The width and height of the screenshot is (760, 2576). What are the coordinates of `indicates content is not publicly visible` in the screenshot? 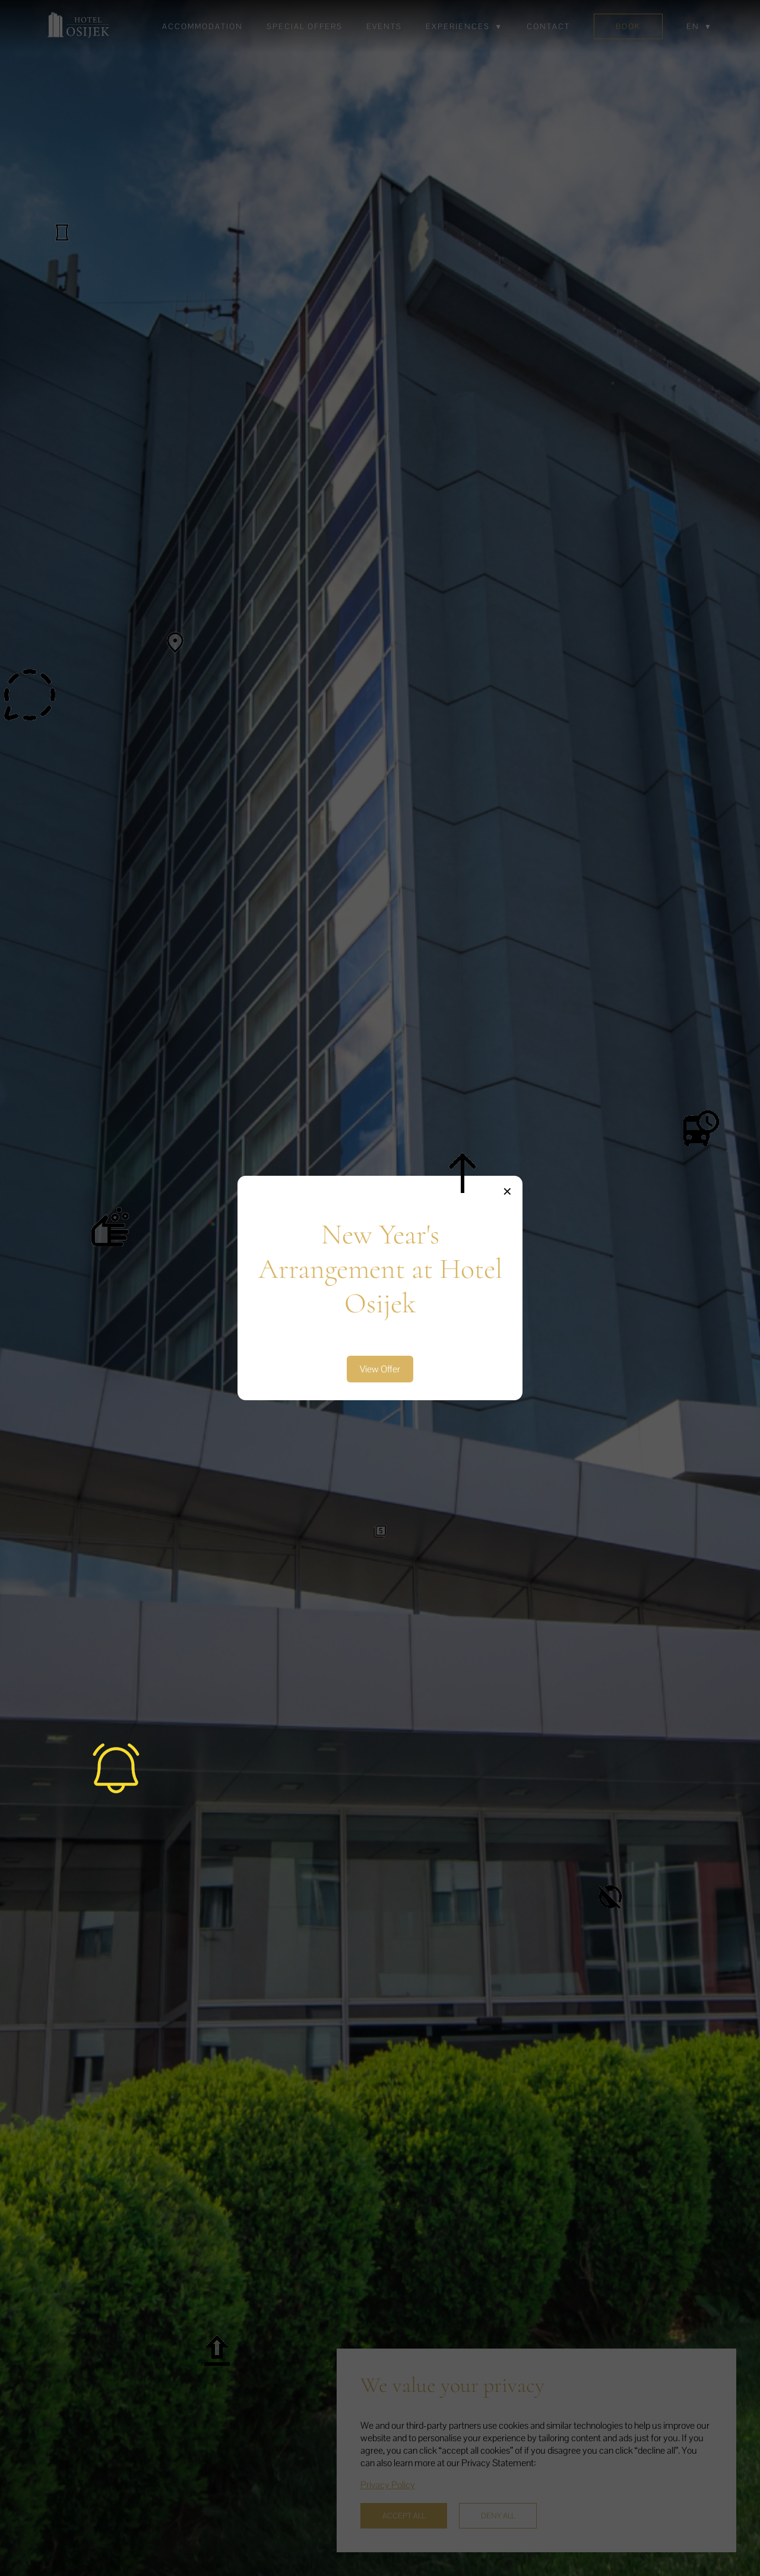 It's located at (610, 1897).